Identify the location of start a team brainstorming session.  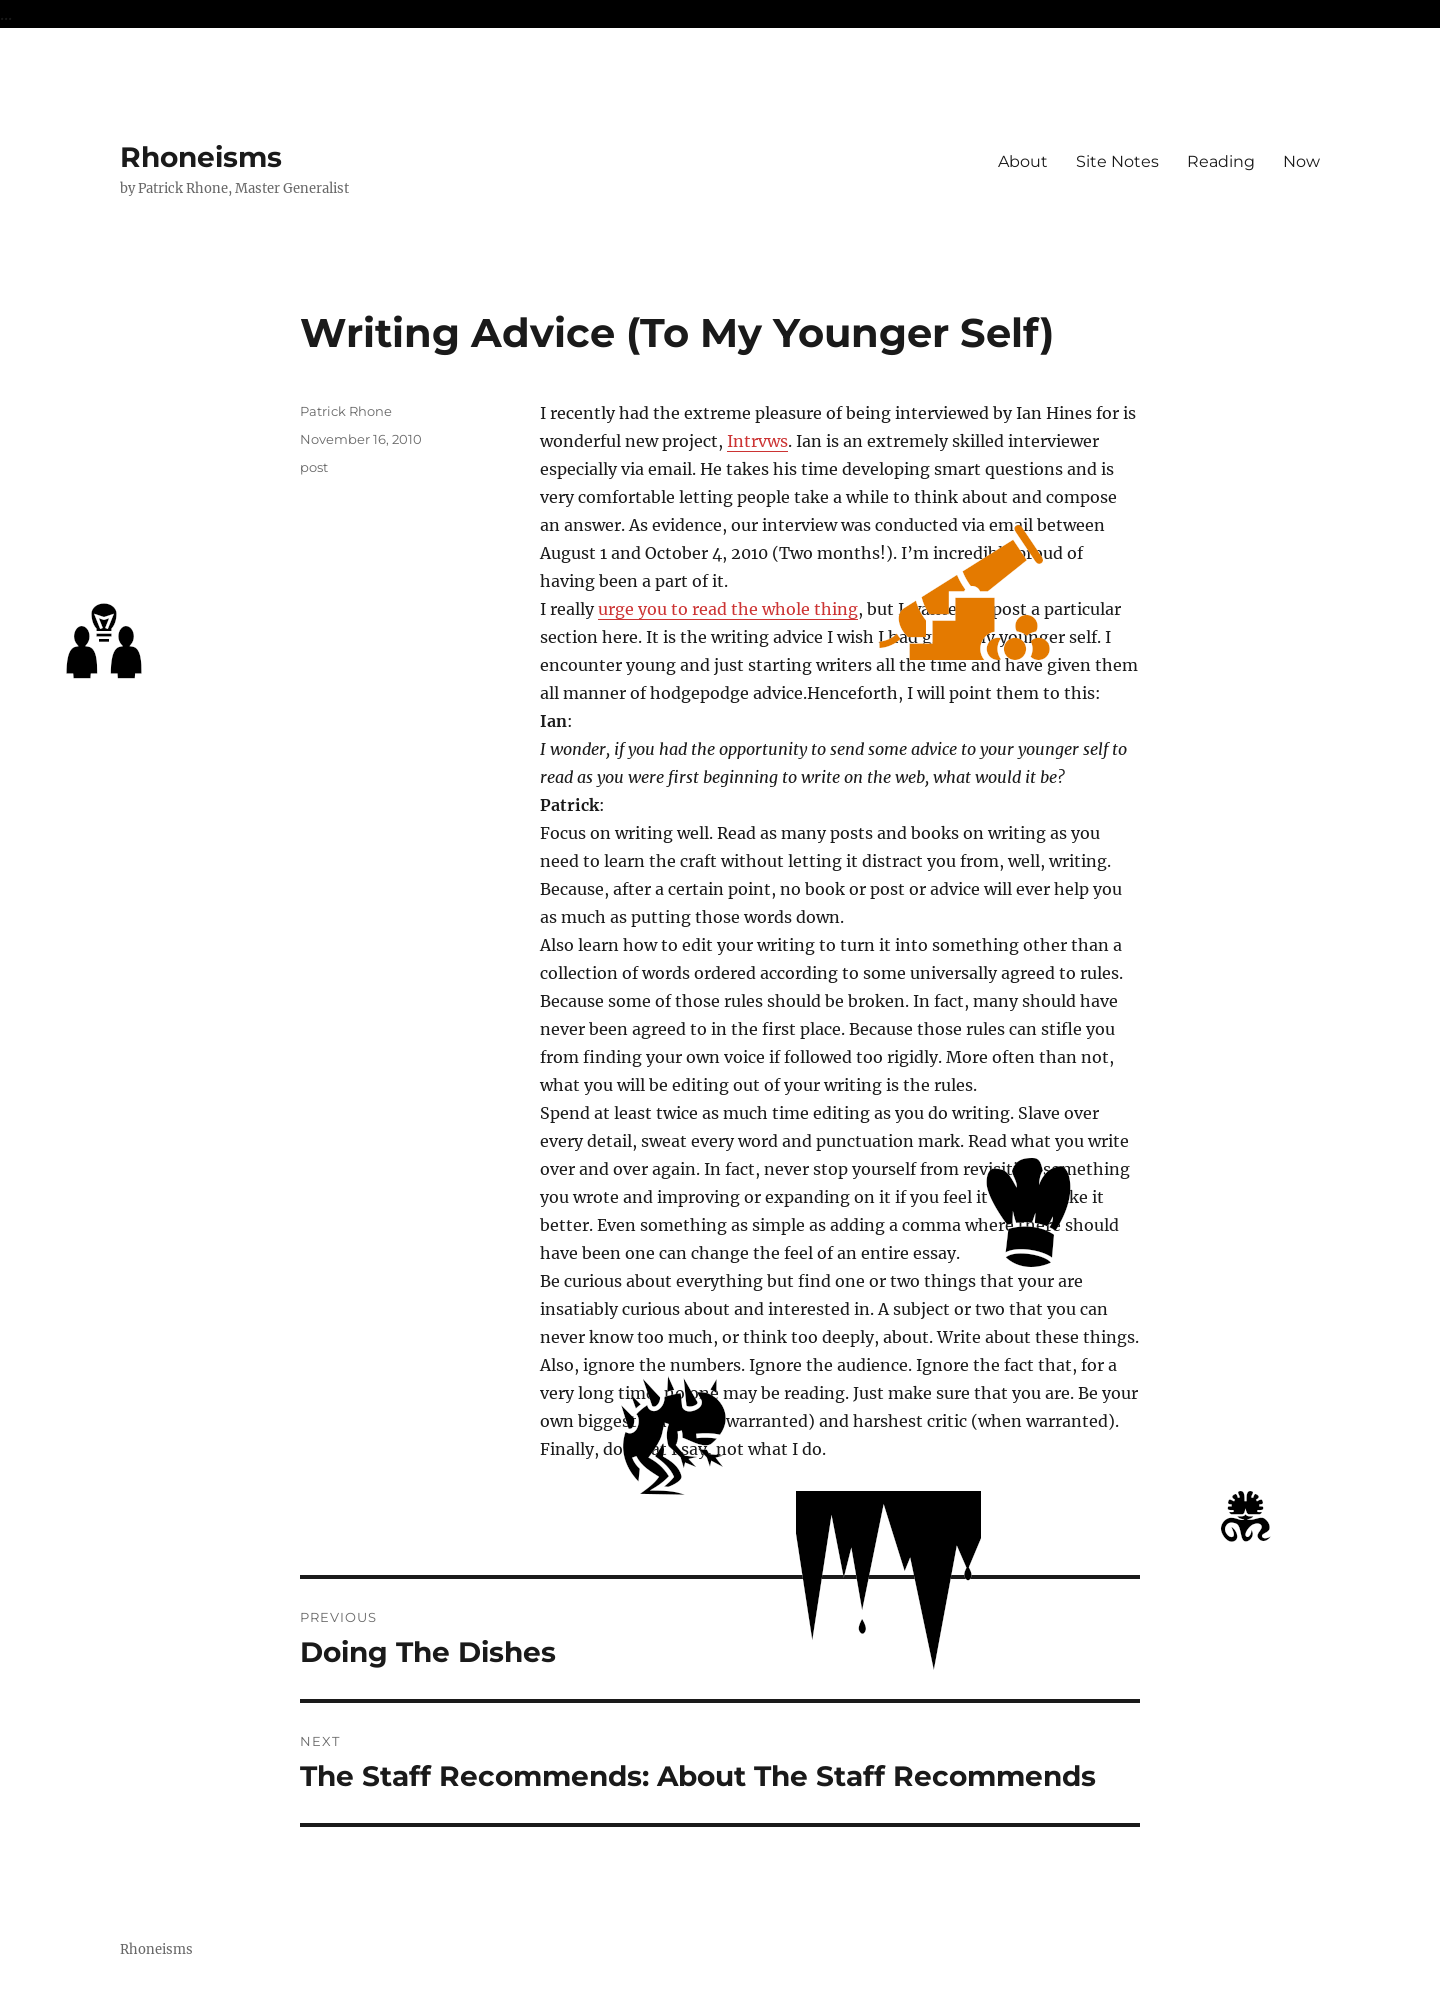
(104, 641).